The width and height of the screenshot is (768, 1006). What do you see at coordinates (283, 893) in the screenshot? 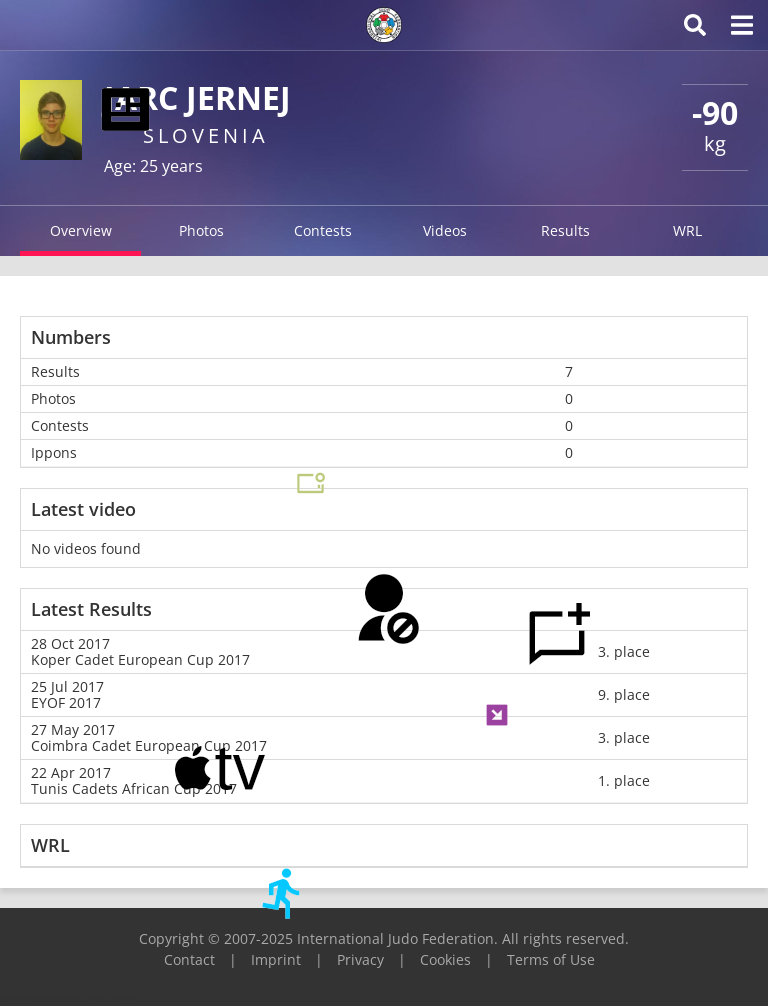
I see `access running or jogging activity tracking` at bounding box center [283, 893].